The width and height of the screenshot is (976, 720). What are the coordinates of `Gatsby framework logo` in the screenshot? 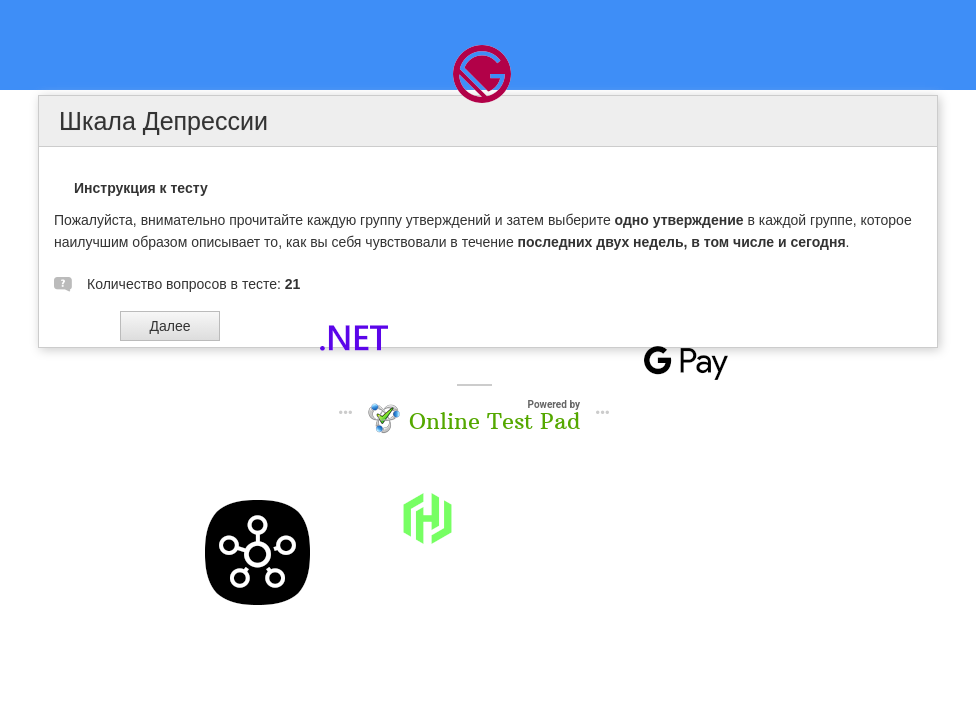 It's located at (482, 74).